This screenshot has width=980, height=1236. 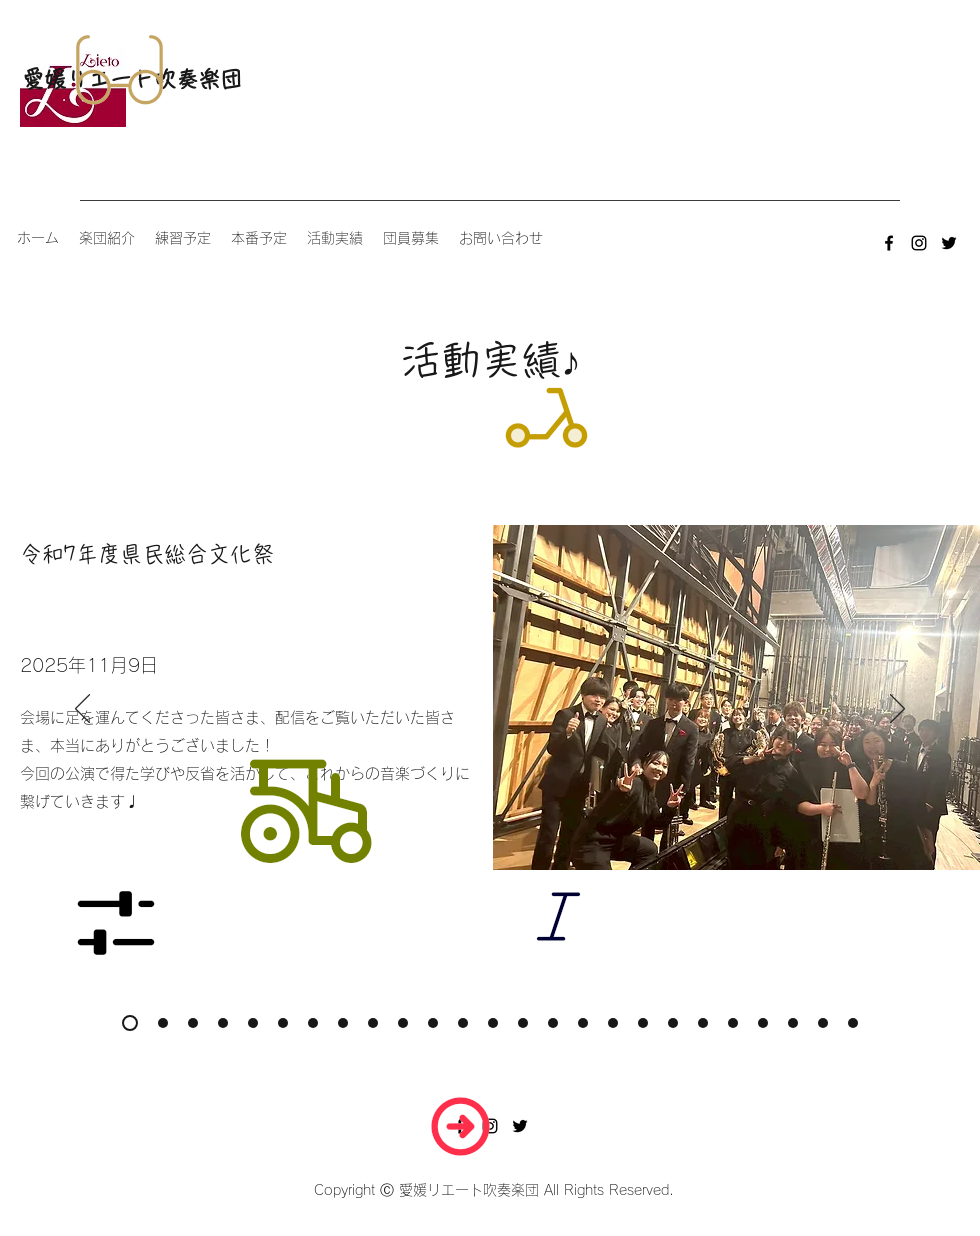 What do you see at coordinates (558, 916) in the screenshot?
I see `apply italic formatting to selected text` at bounding box center [558, 916].